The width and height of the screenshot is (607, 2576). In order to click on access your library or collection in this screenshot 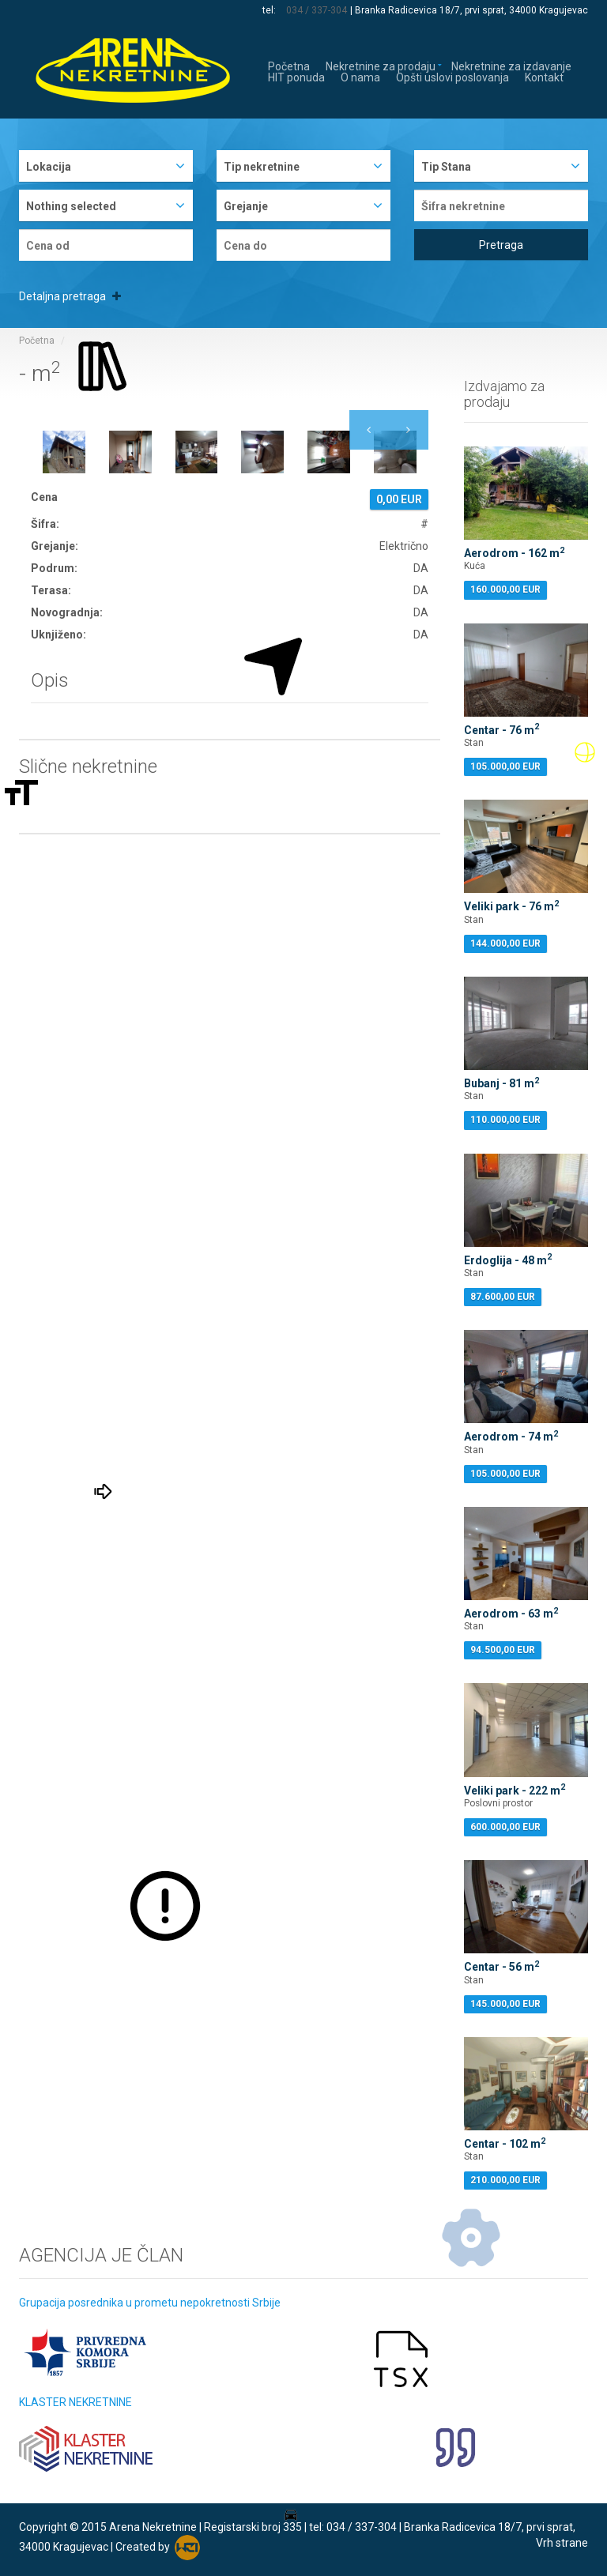, I will do `click(103, 366)`.